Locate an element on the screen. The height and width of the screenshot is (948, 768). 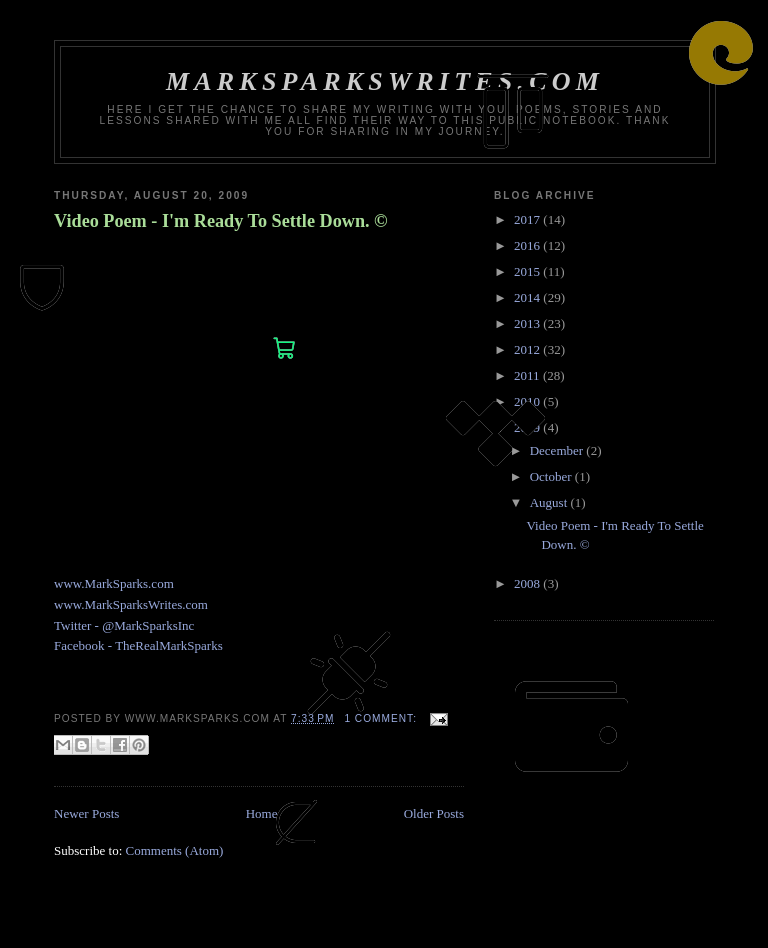
open Microsoft Edge browser is located at coordinates (721, 53).